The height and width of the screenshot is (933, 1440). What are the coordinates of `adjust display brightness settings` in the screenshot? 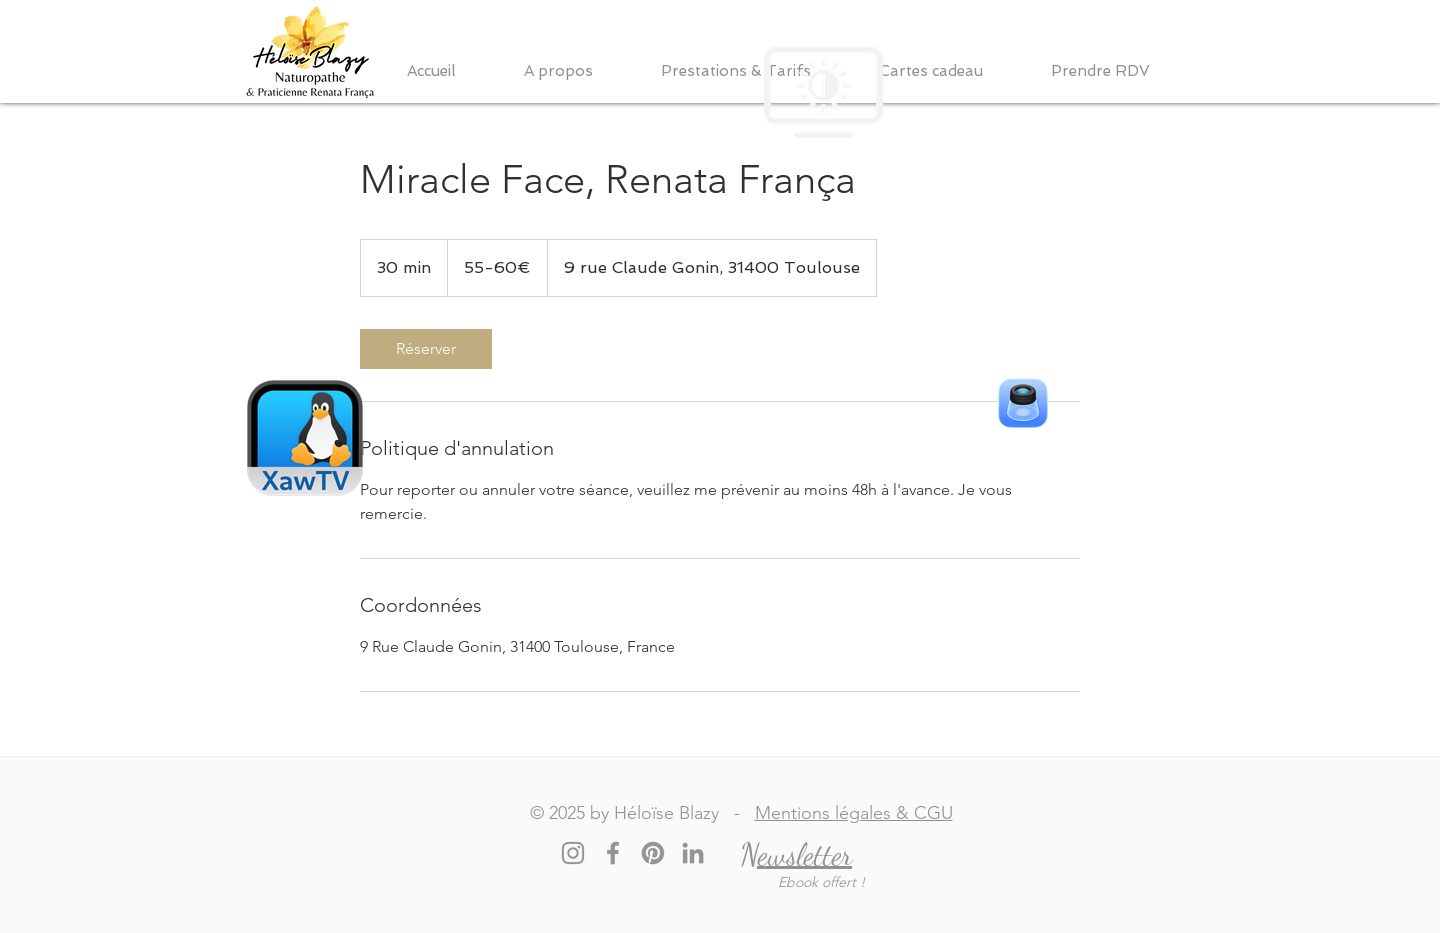 It's located at (823, 92).